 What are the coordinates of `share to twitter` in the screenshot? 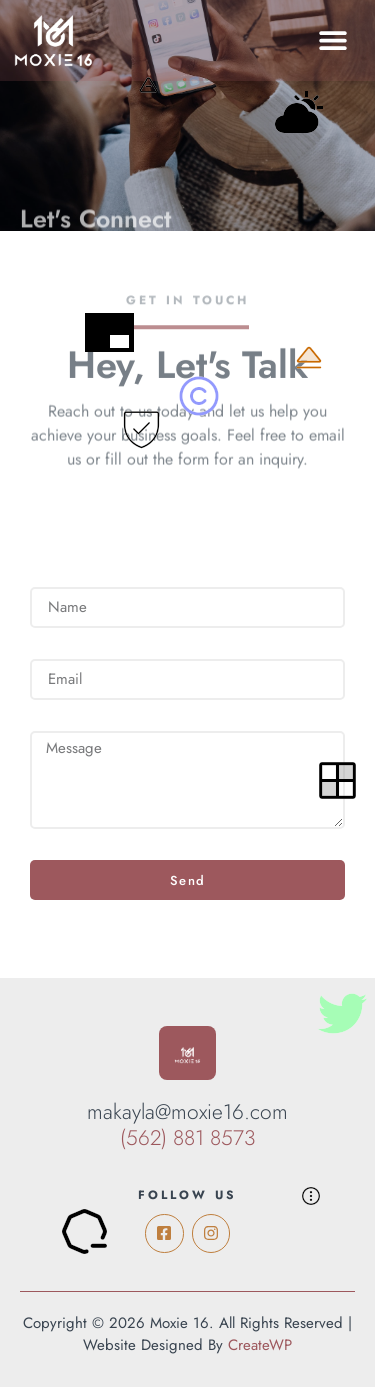 It's located at (342, 1013).